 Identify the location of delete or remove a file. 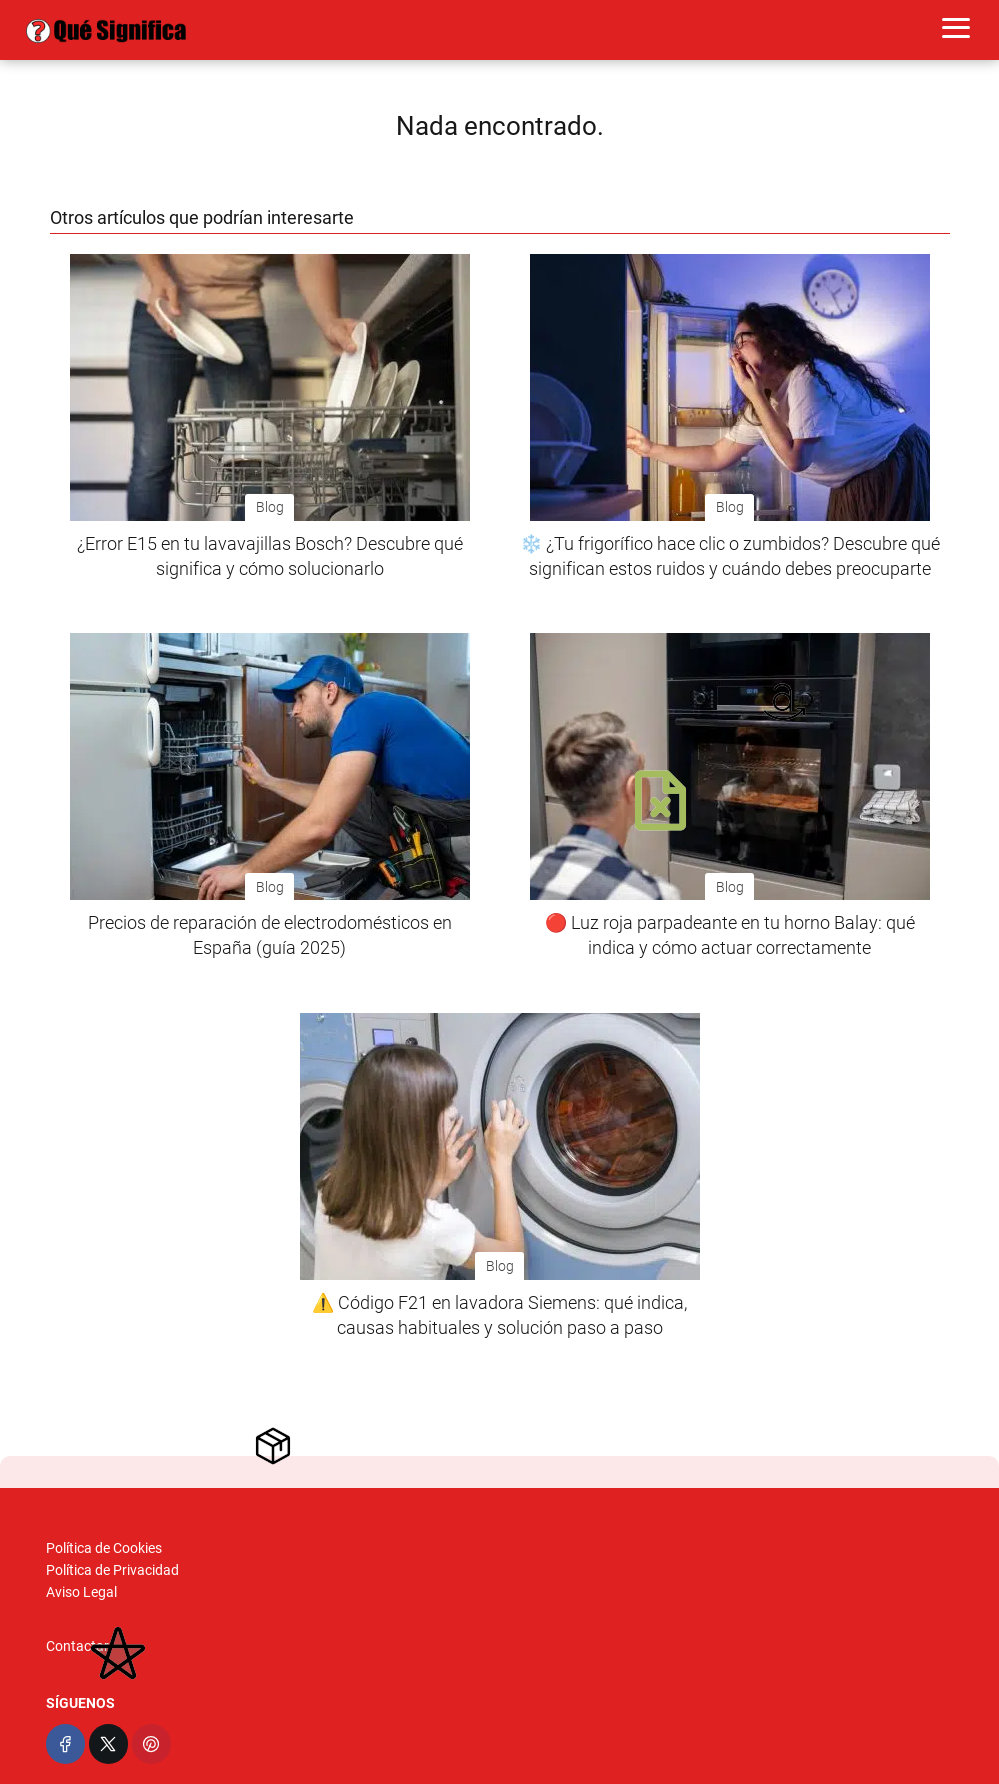
(660, 800).